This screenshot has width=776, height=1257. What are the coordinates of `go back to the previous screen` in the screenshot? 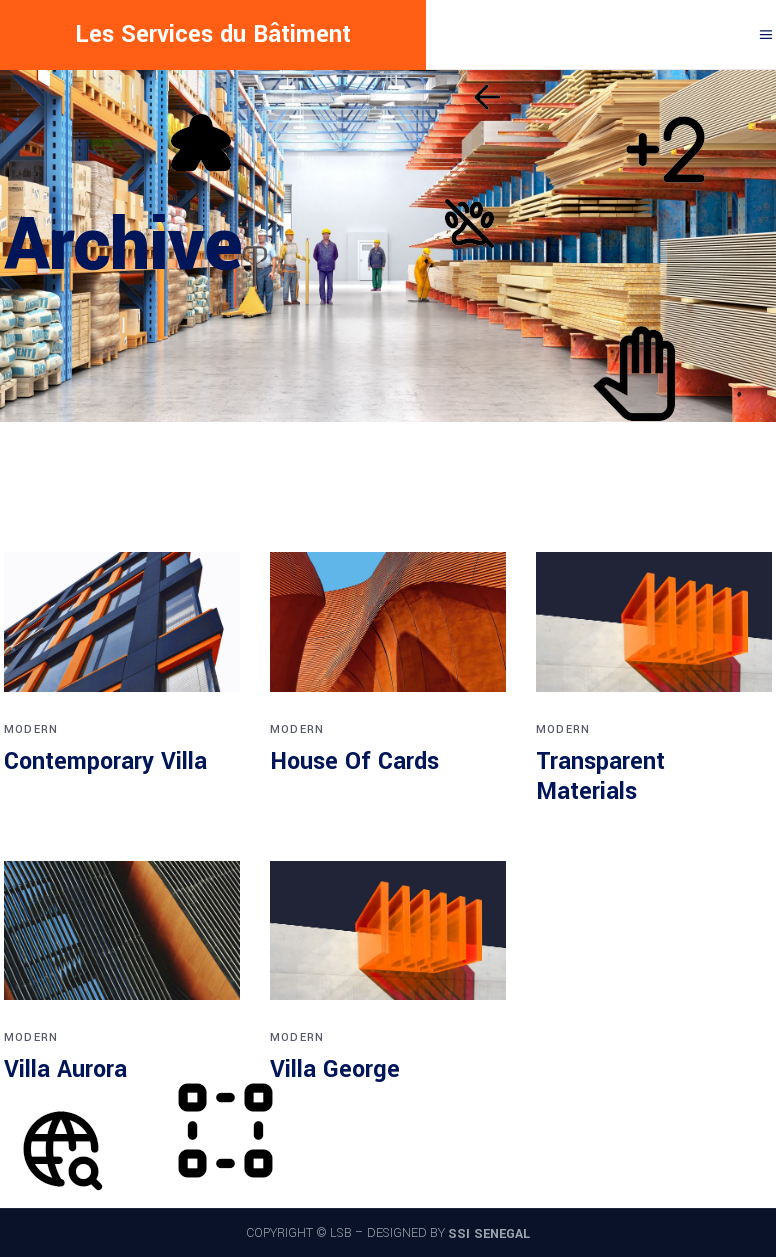 It's located at (487, 97).